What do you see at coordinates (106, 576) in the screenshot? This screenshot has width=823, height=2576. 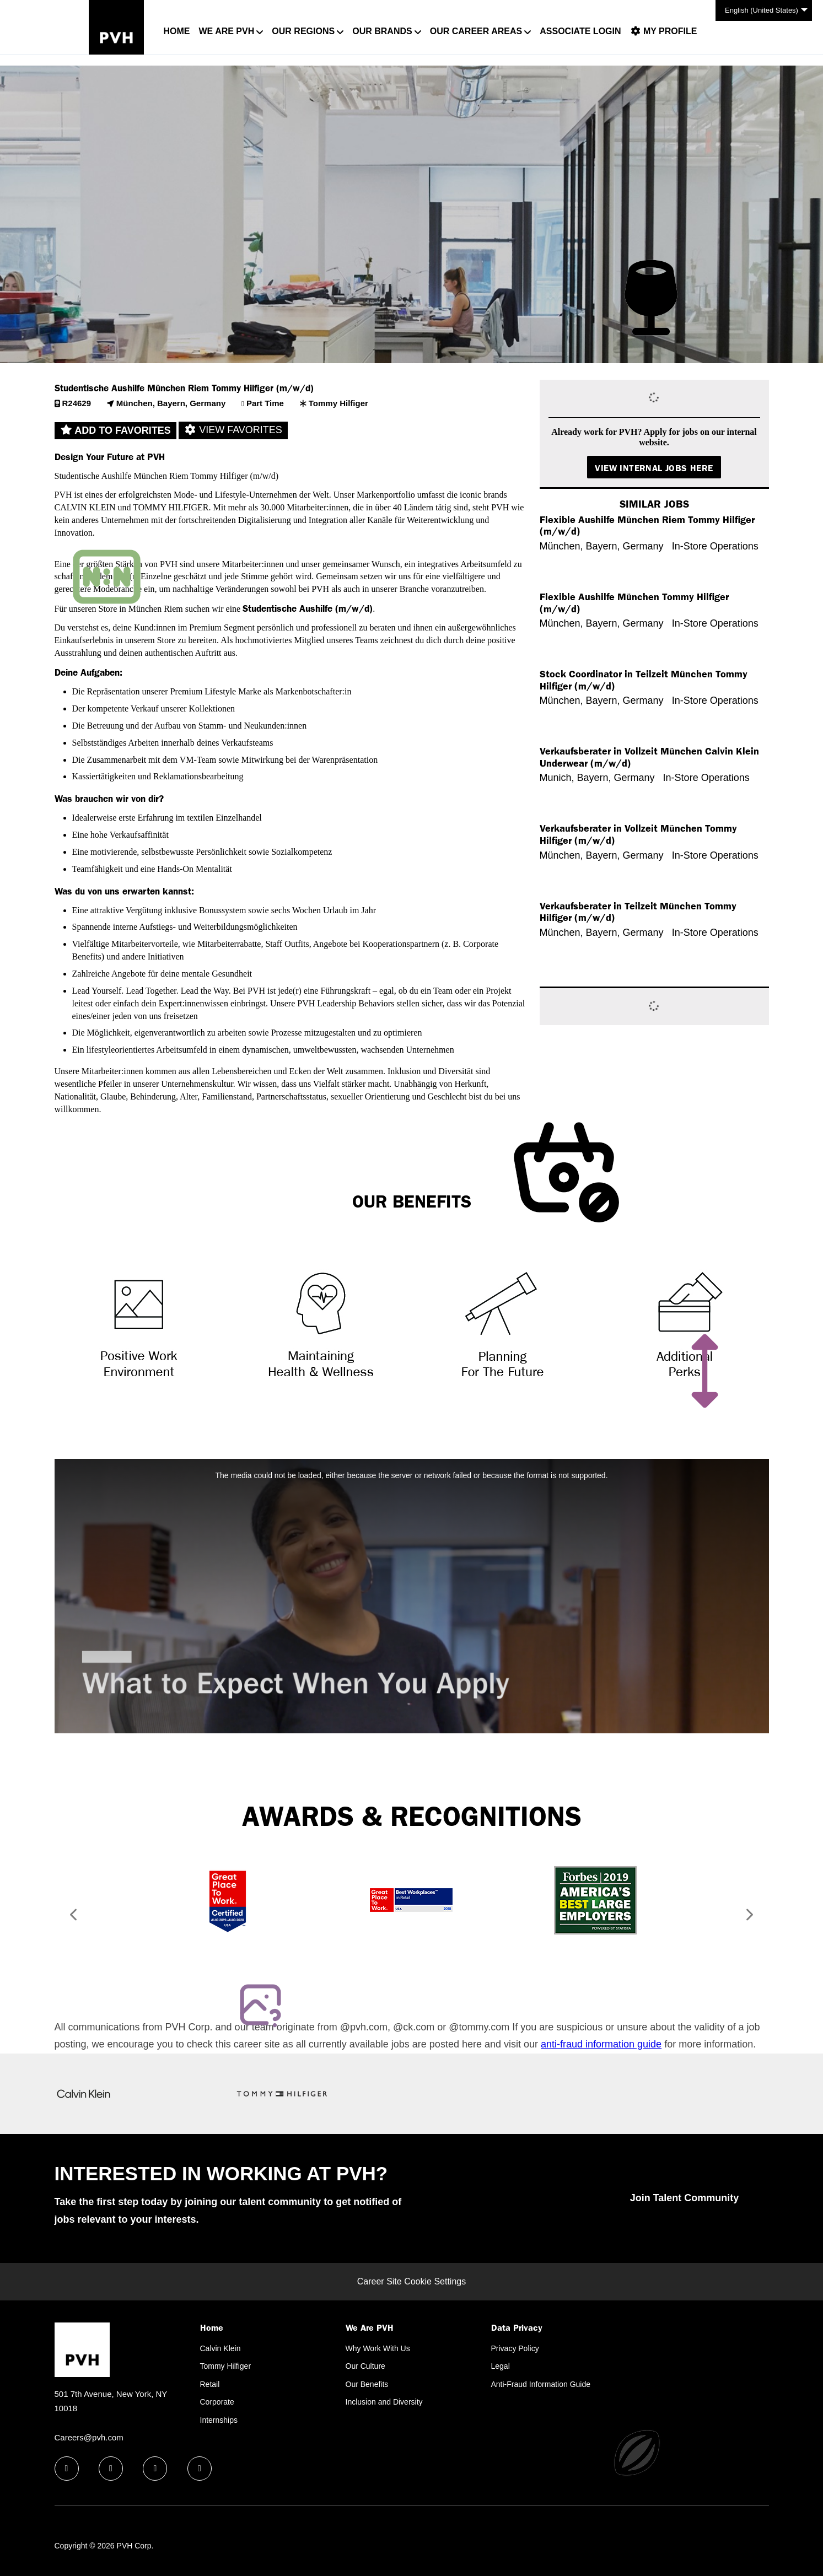 I see `indicates a many-to-many database relationship` at bounding box center [106, 576].